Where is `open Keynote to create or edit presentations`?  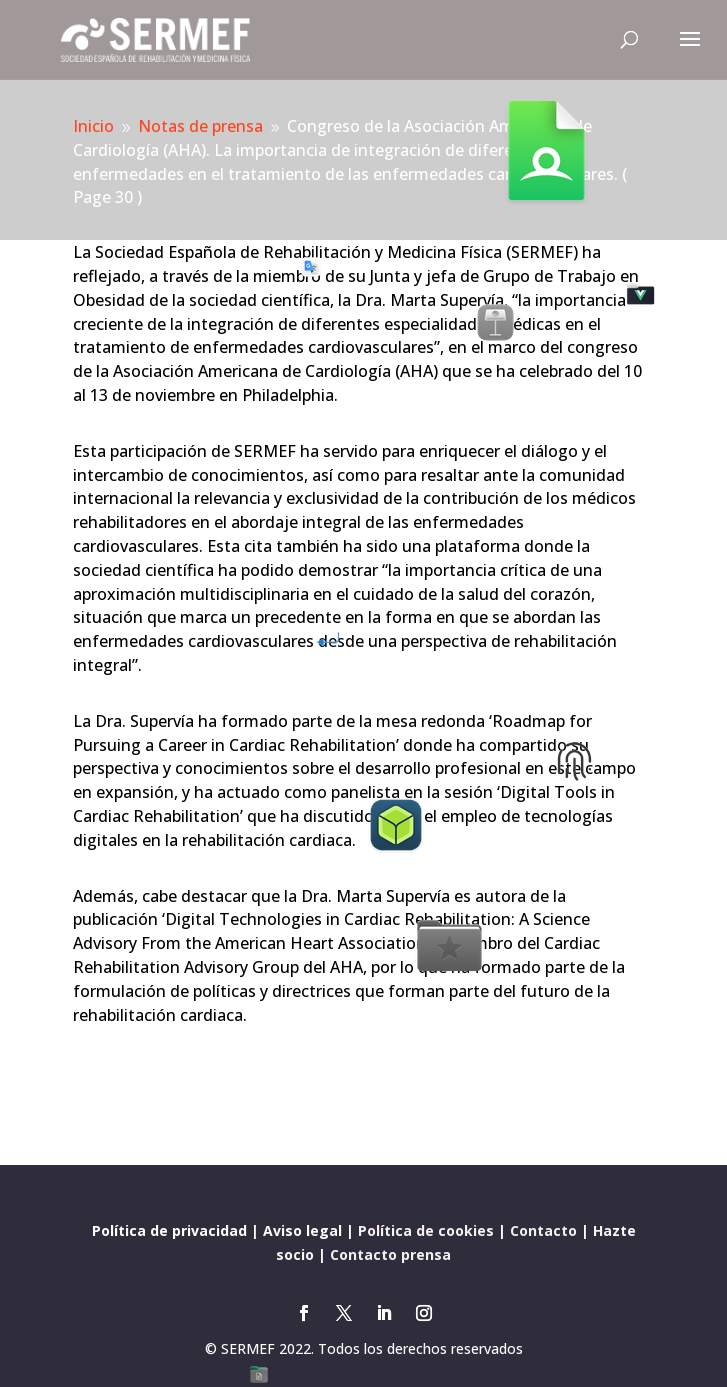
open Keynote to create or edit presentations is located at coordinates (495, 322).